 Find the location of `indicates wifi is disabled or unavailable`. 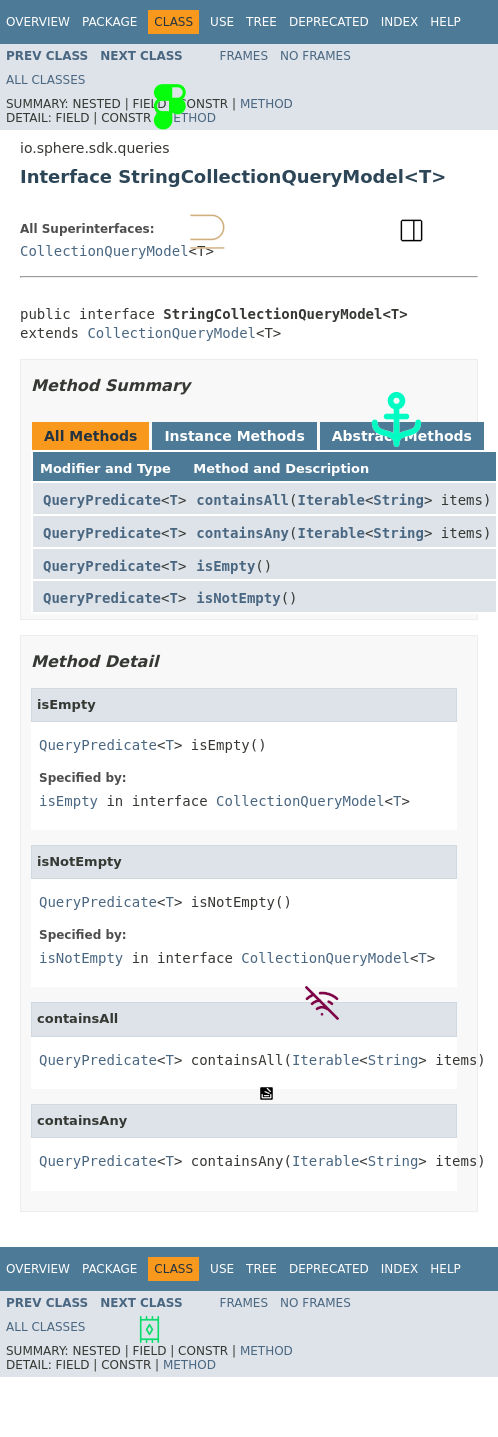

indicates wifi is disabled or unavailable is located at coordinates (322, 1003).